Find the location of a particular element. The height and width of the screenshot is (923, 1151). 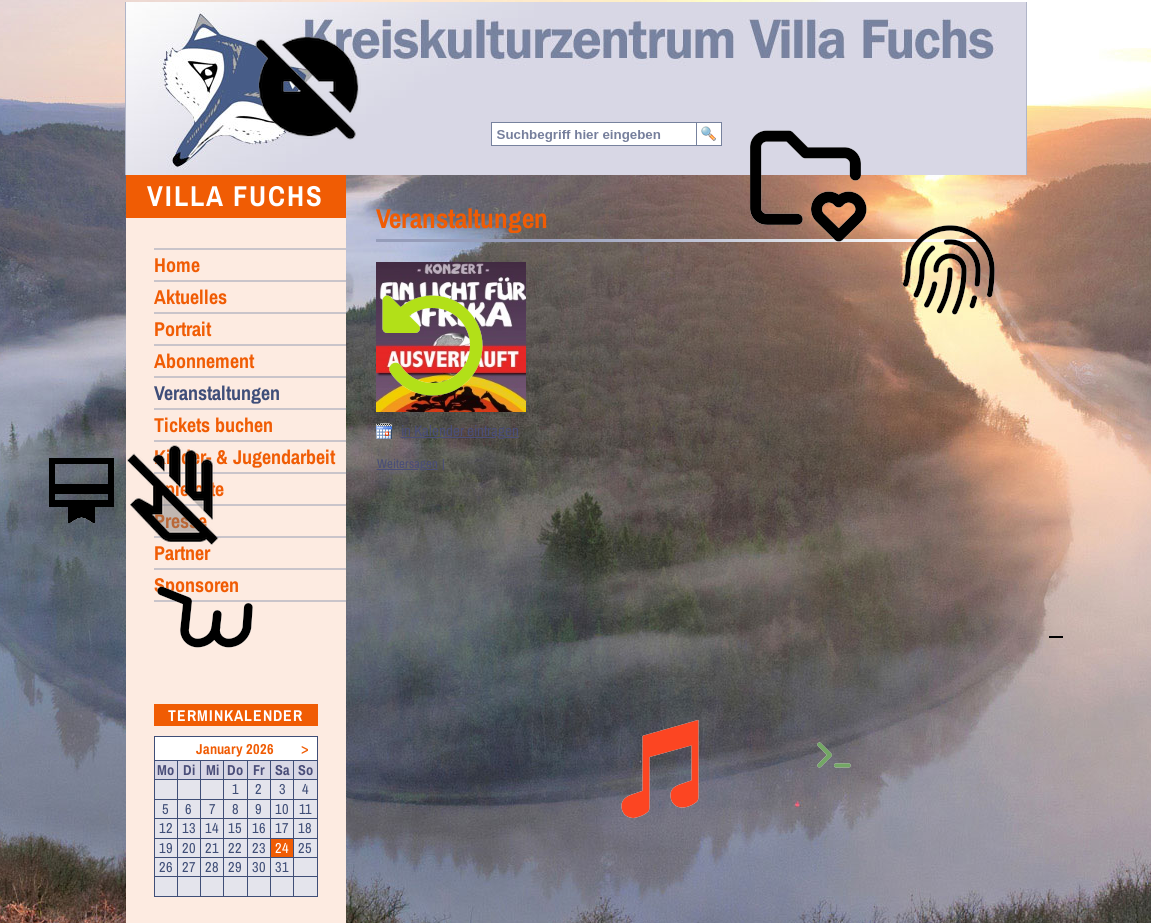

maximize window to full screen is located at coordinates (1056, 643).